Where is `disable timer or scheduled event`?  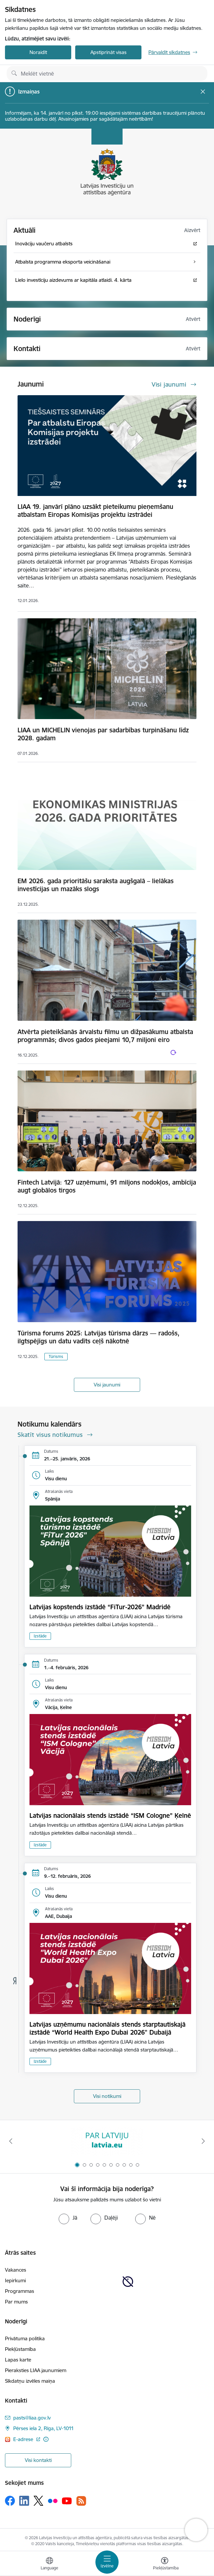 disable timer or scheduled event is located at coordinates (128, 2282).